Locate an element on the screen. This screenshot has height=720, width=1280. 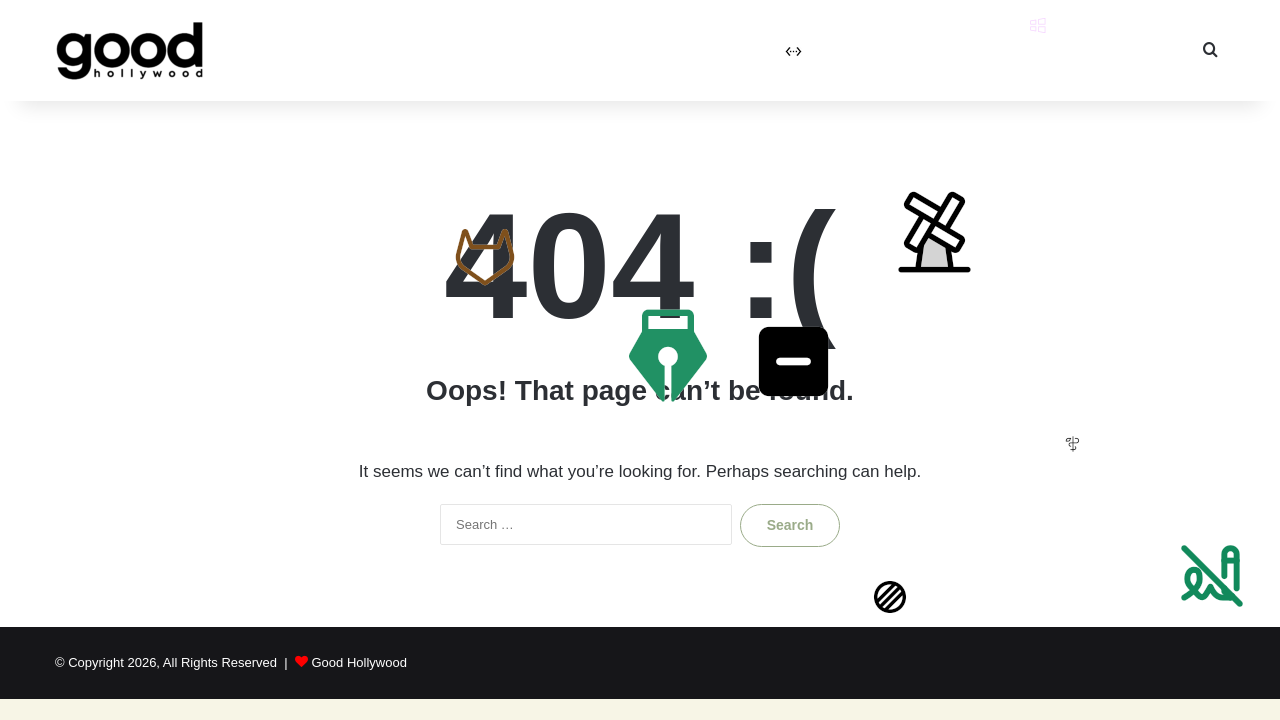
access health or medical services is located at coordinates (1073, 444).